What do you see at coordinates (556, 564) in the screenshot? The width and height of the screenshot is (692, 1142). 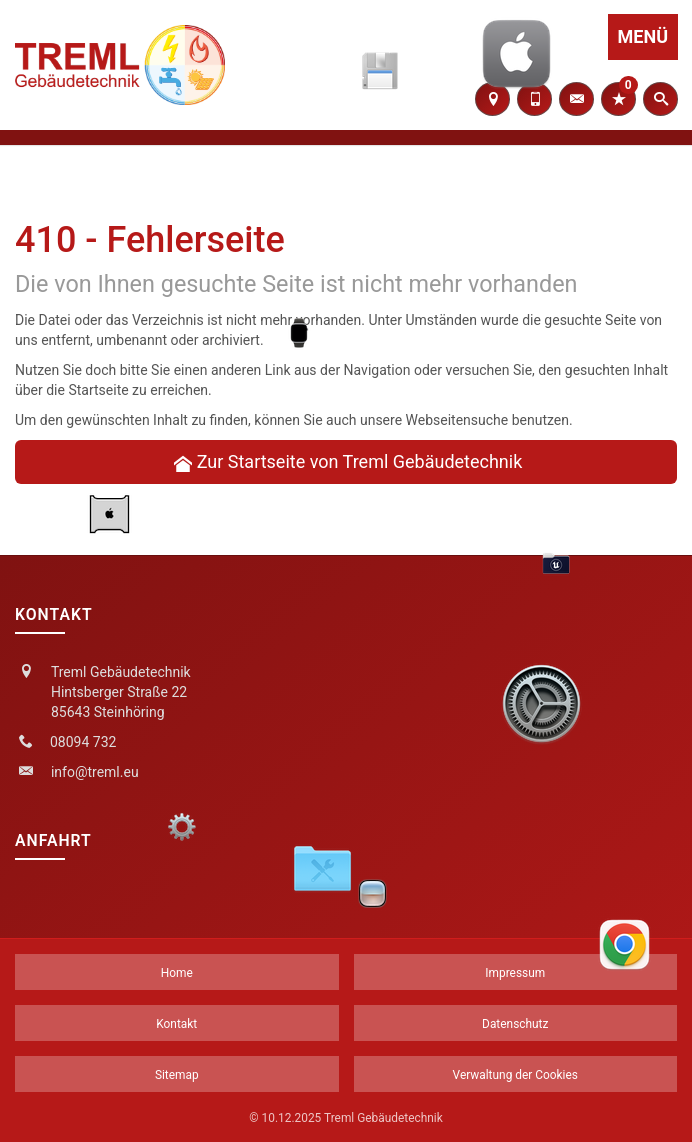 I see `folder containing Unreal Engine project files` at bounding box center [556, 564].